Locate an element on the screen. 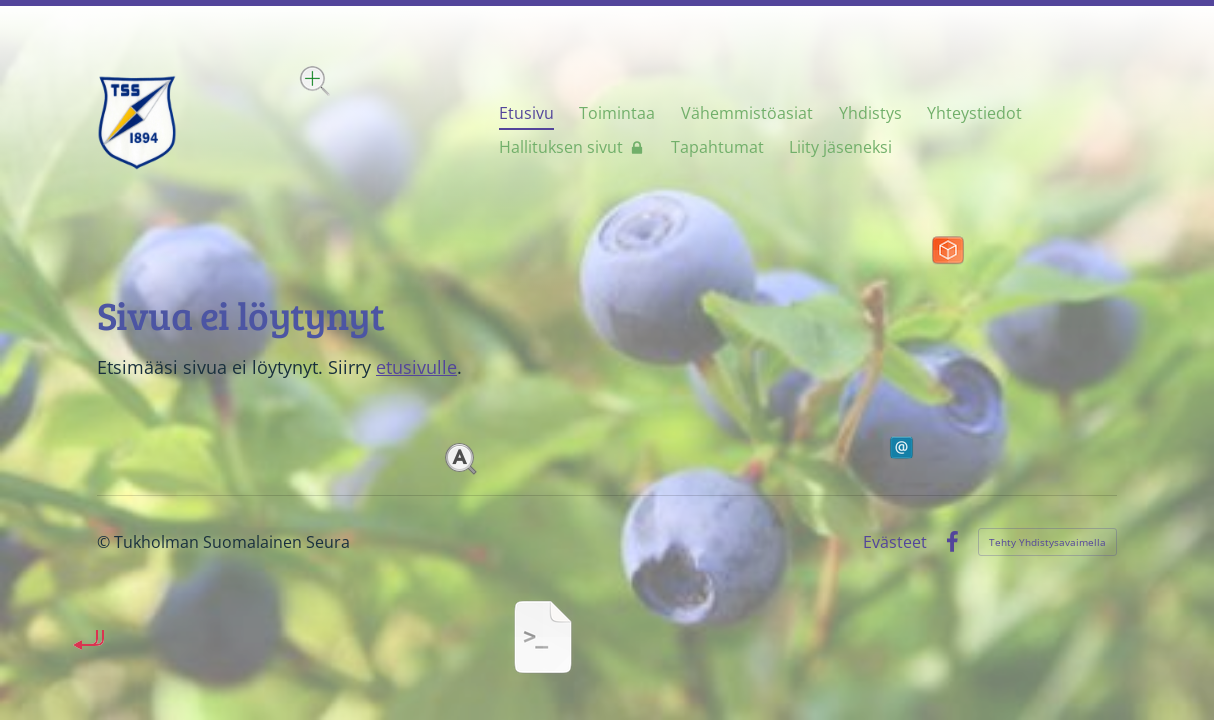  reply to all recipients of an email is located at coordinates (88, 638).